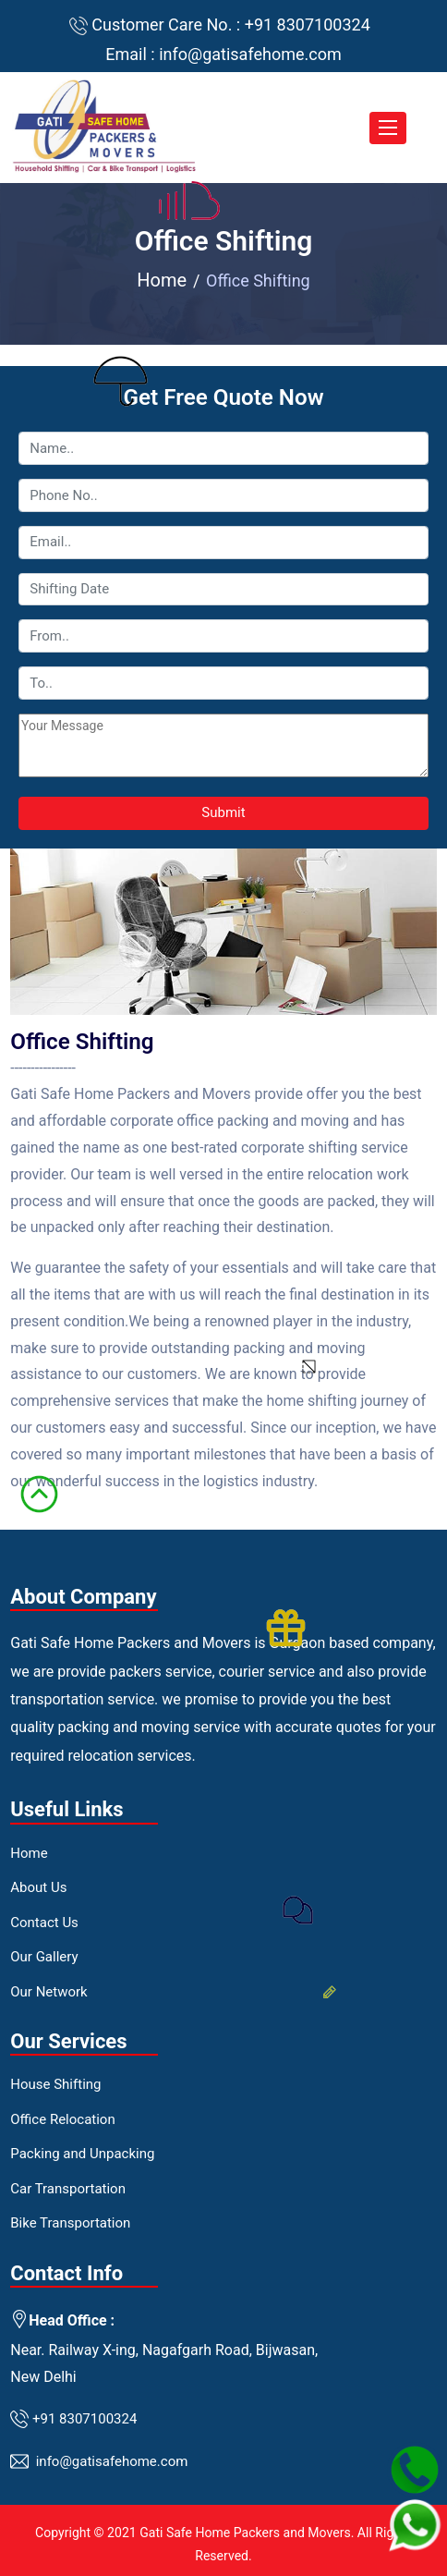  I want to click on scroll to top of page, so click(39, 1494).